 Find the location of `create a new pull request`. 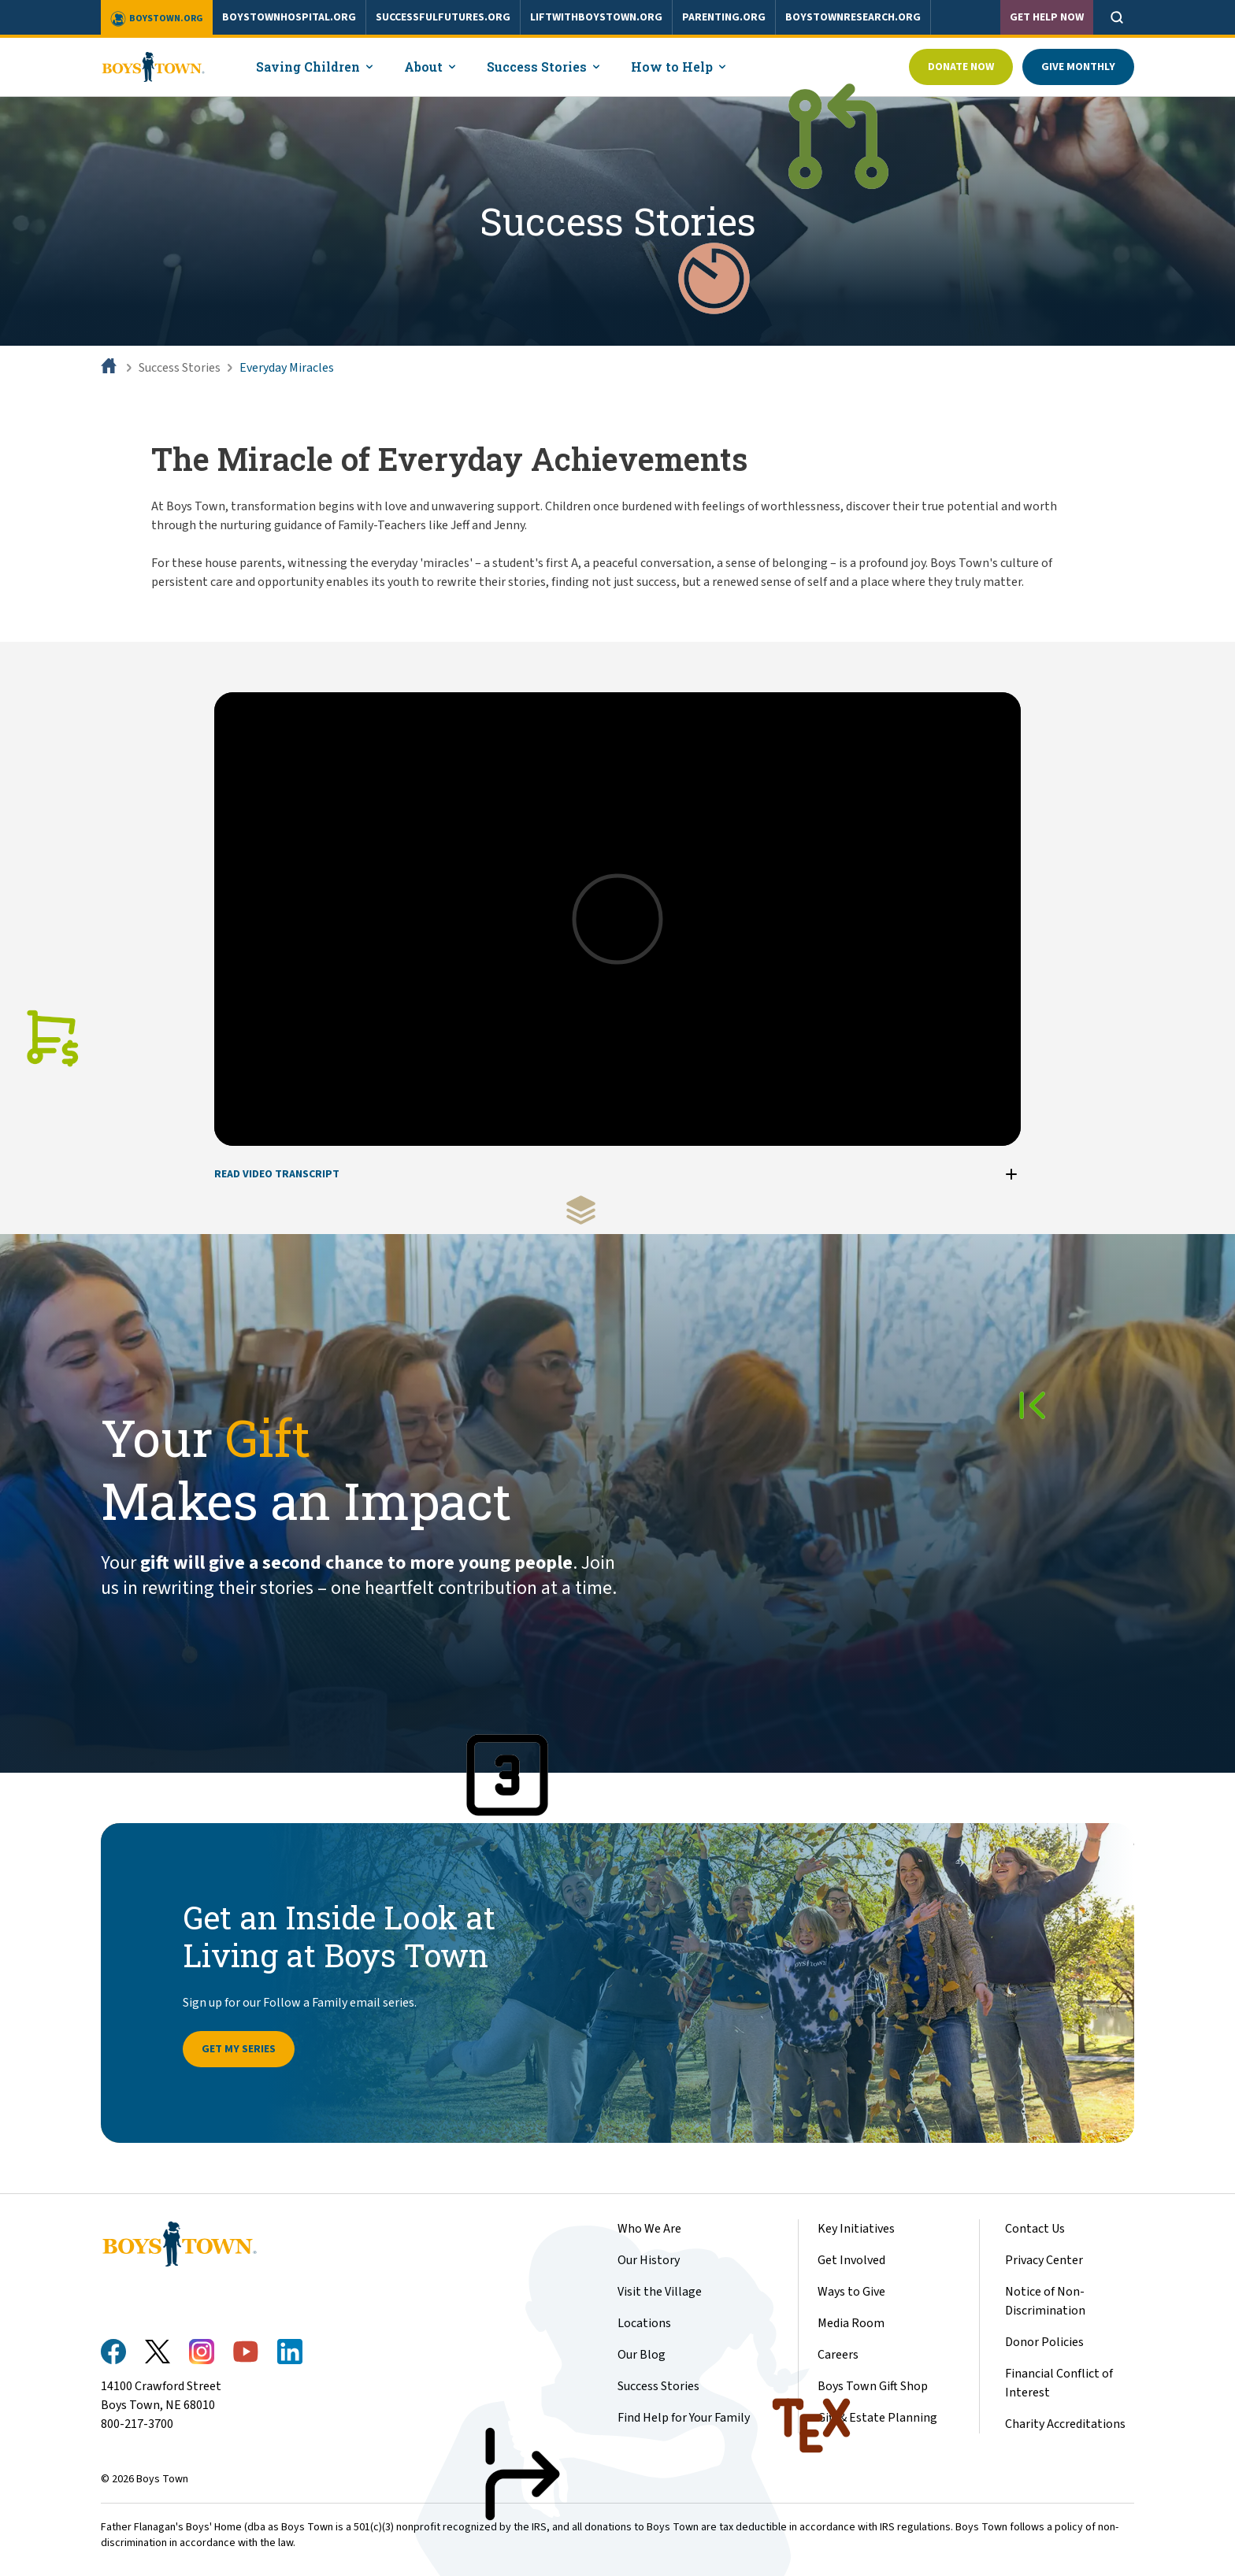

create a new pull request is located at coordinates (838, 139).